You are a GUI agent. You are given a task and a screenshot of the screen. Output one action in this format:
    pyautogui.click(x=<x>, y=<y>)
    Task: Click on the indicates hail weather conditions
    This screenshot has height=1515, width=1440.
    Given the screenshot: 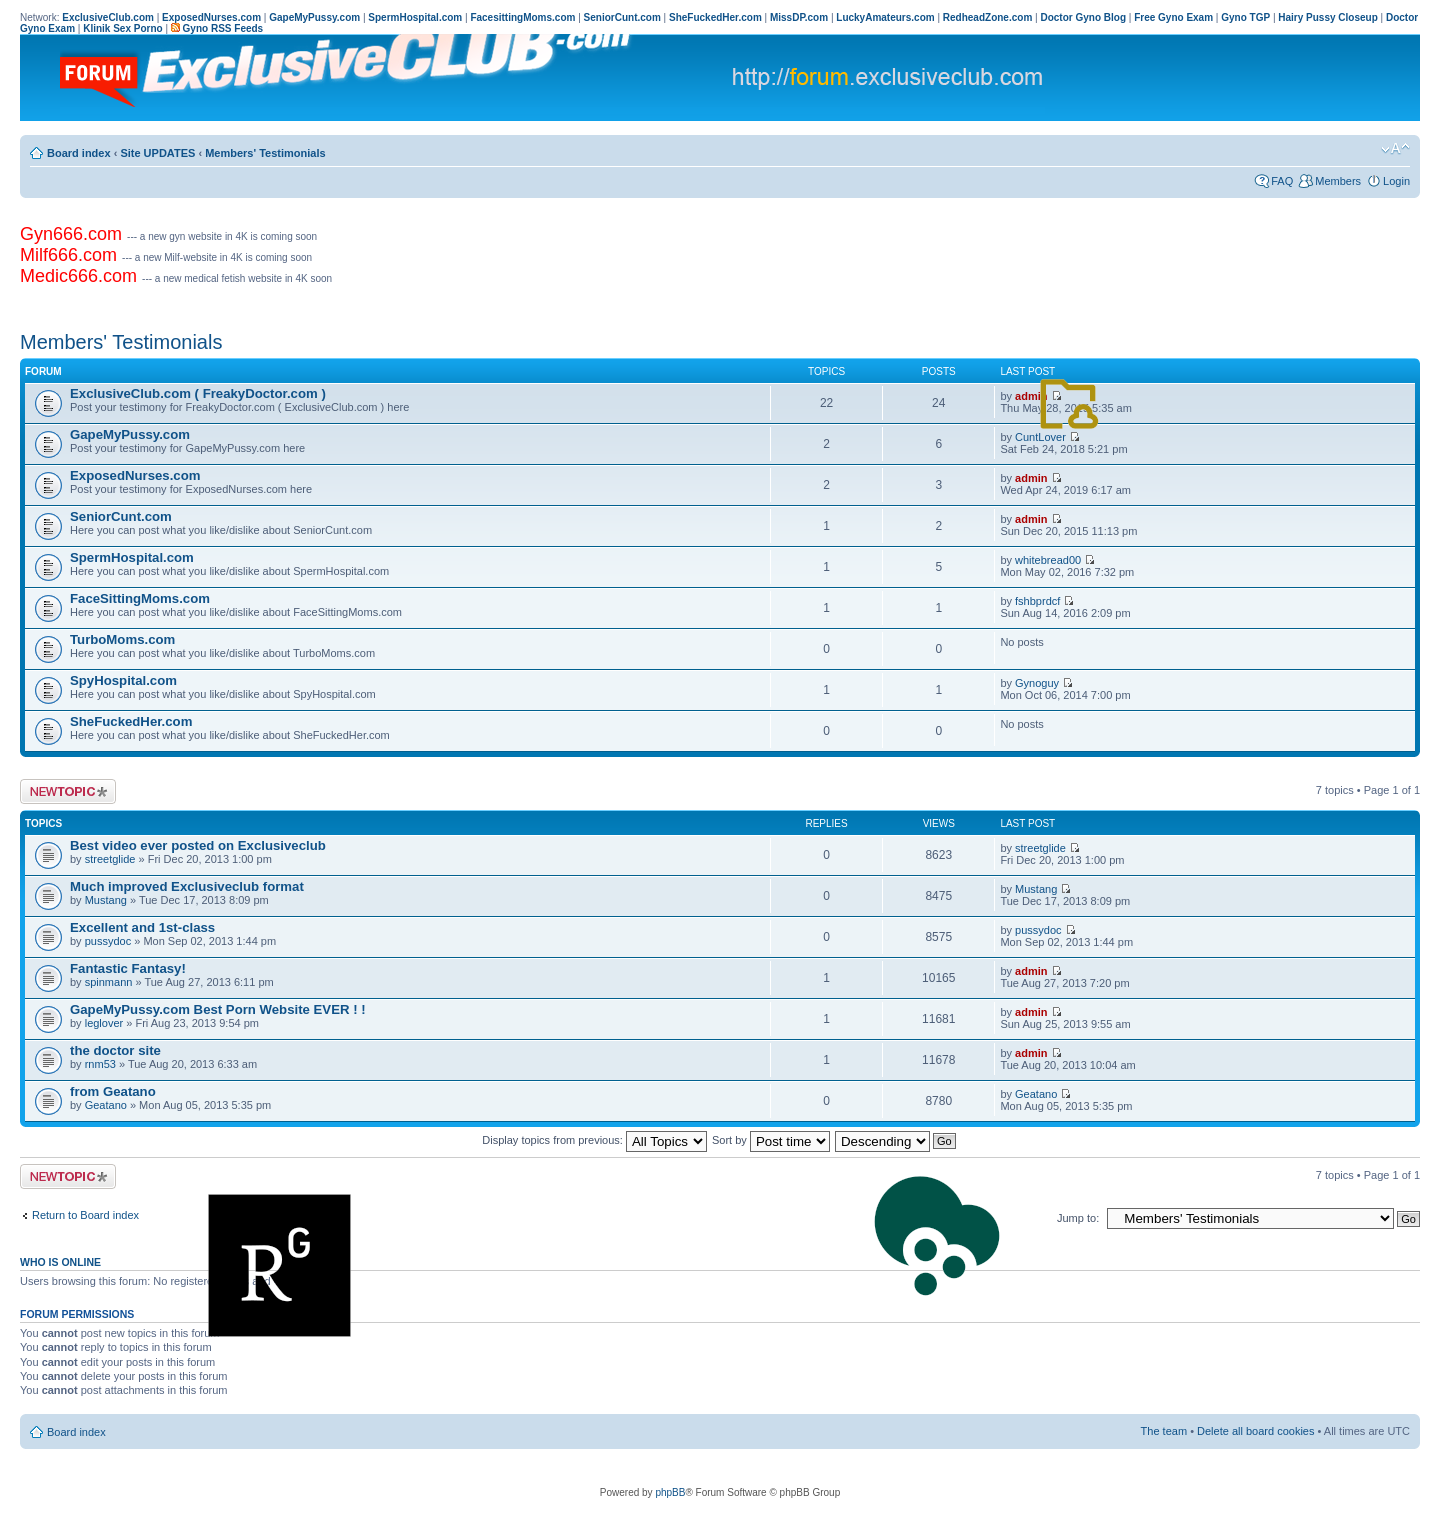 What is the action you would take?
    pyautogui.click(x=937, y=1233)
    